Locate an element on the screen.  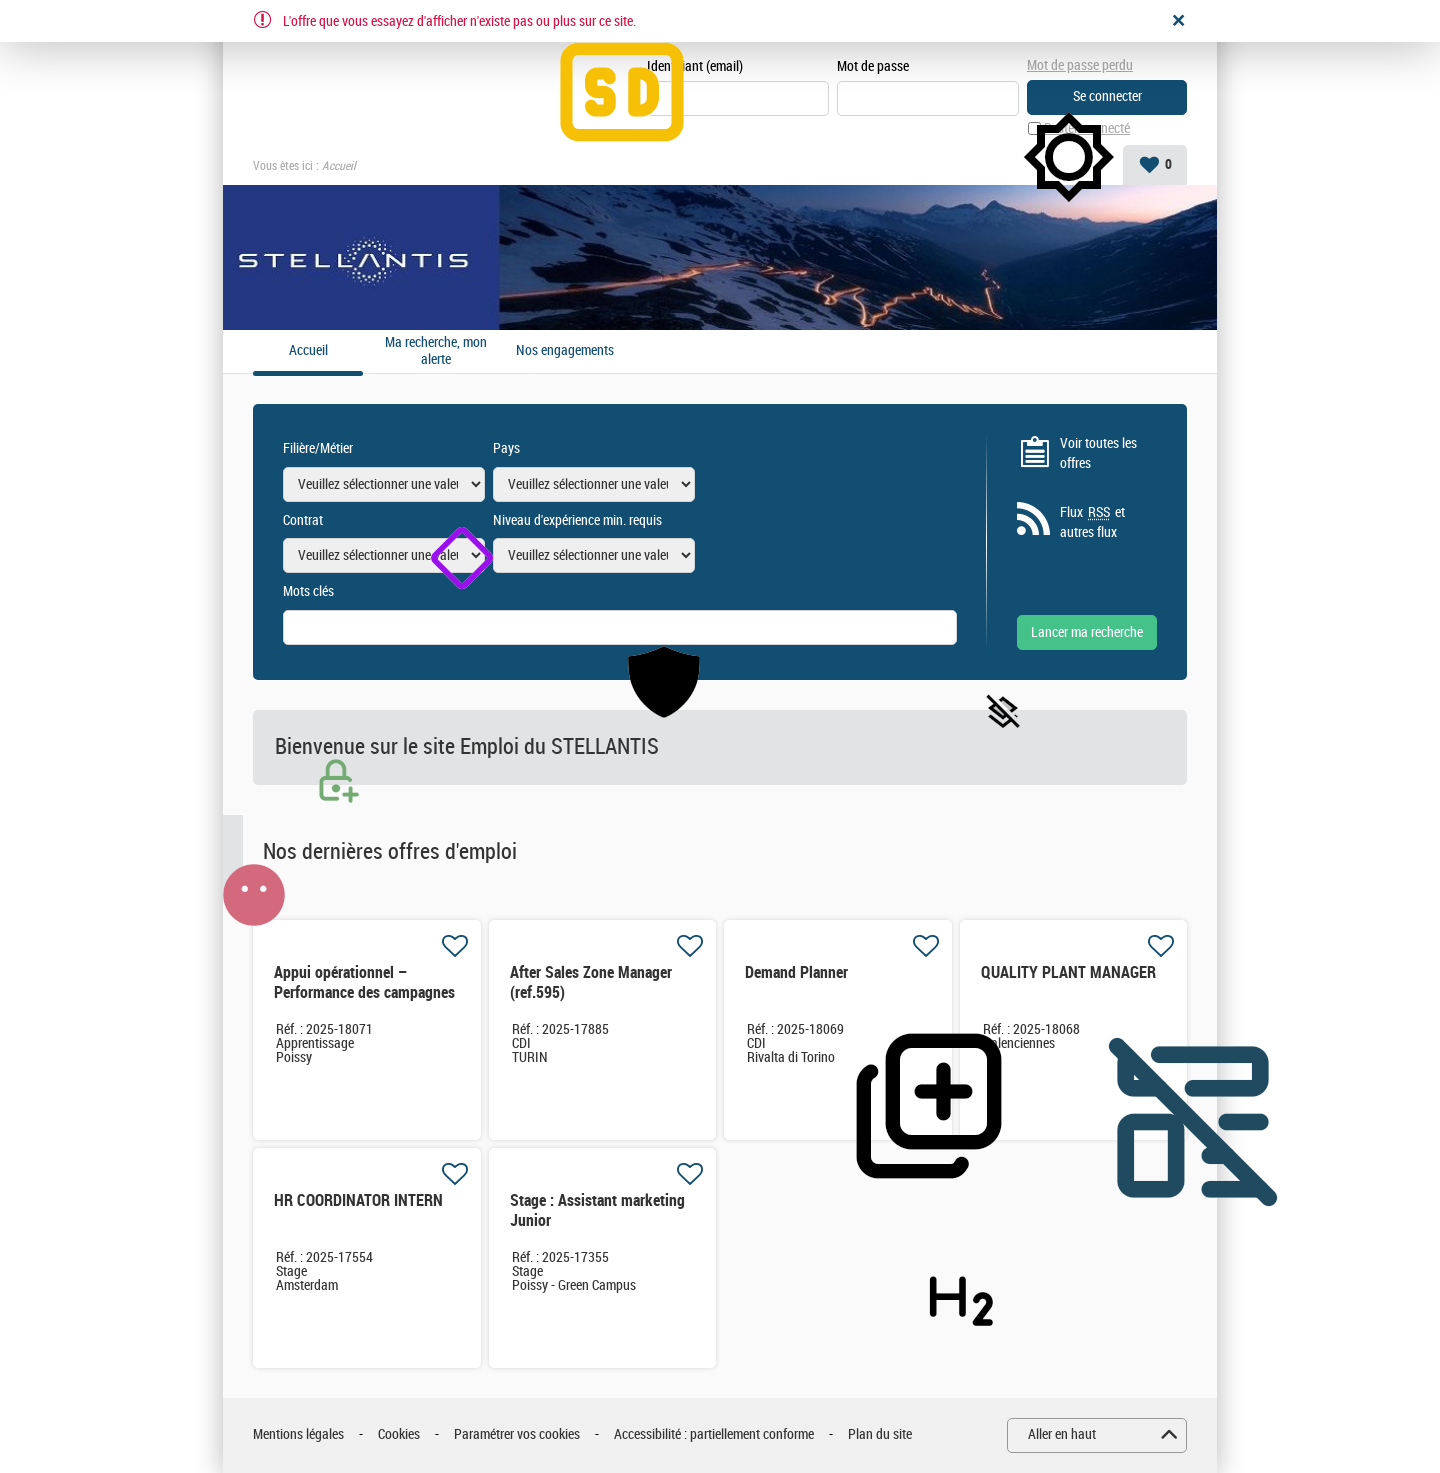
disable template mode is located at coordinates (1193, 1122).